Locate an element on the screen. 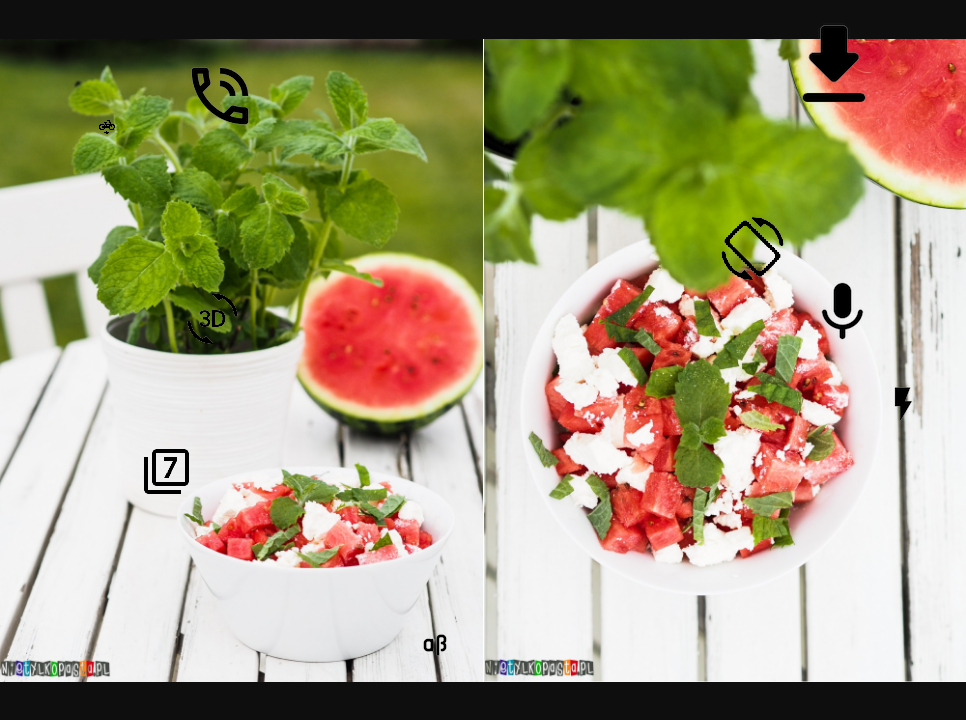 Image resolution: width=966 pixels, height=720 pixels. rotate screen orientation is located at coordinates (752, 248).